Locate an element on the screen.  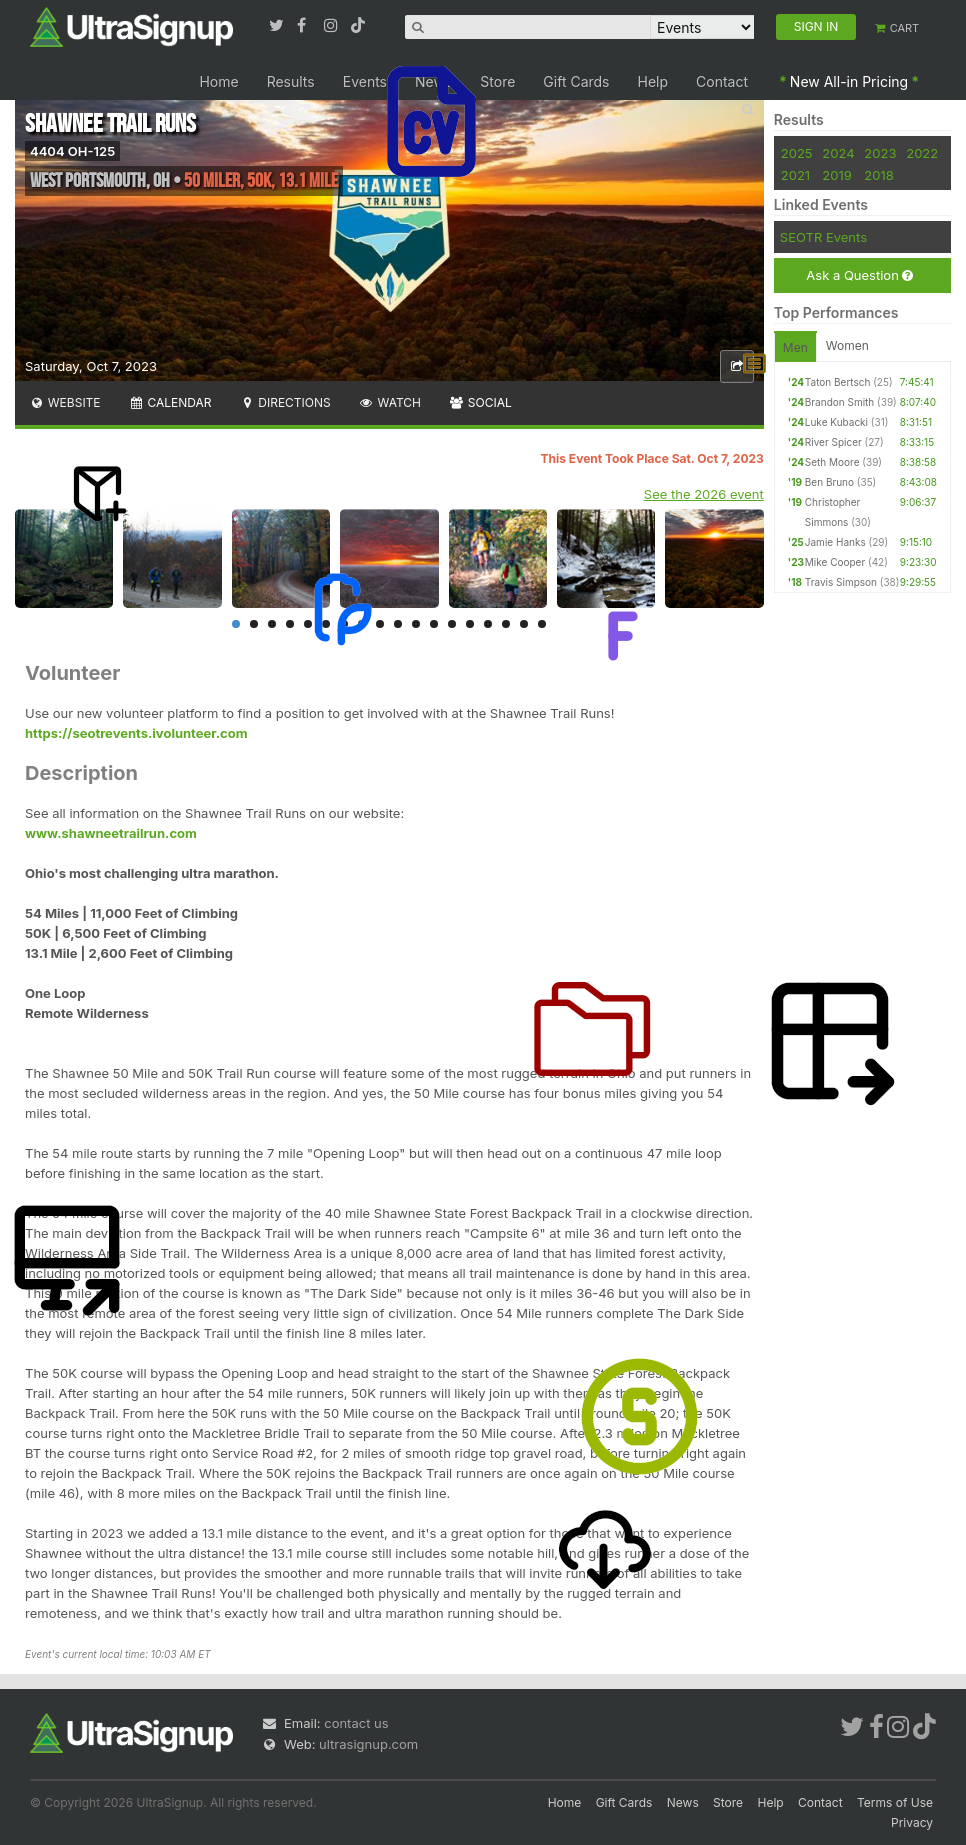
battery eco mode enabled is located at coordinates (337, 607).